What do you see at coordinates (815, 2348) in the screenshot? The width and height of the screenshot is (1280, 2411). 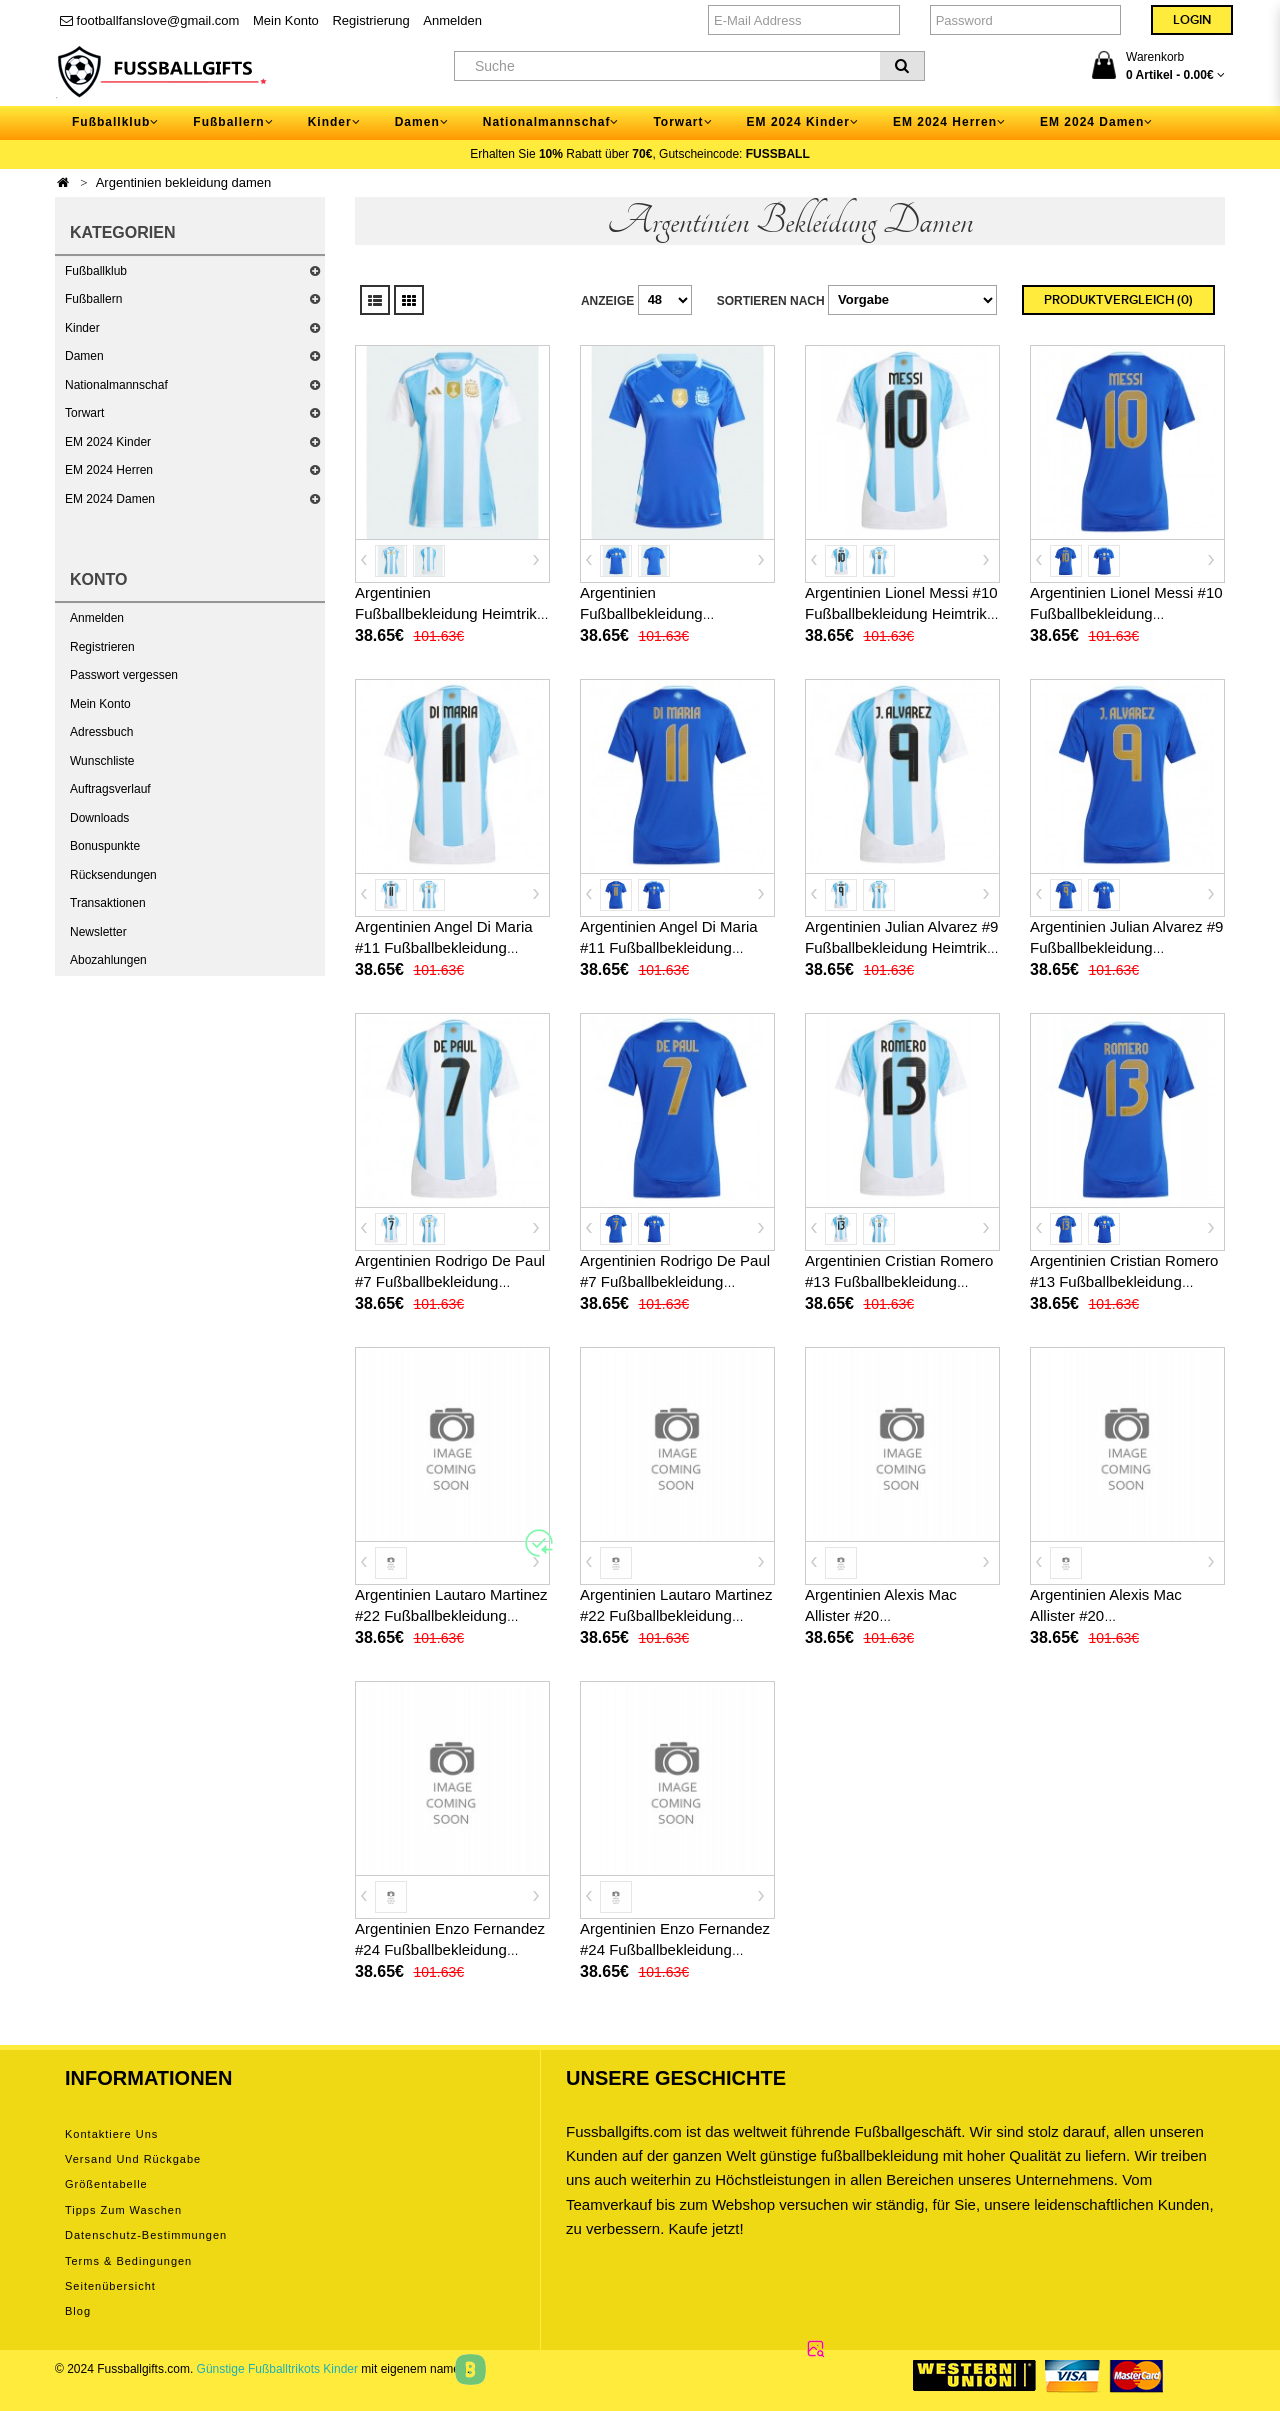 I see `search through your photo library` at bounding box center [815, 2348].